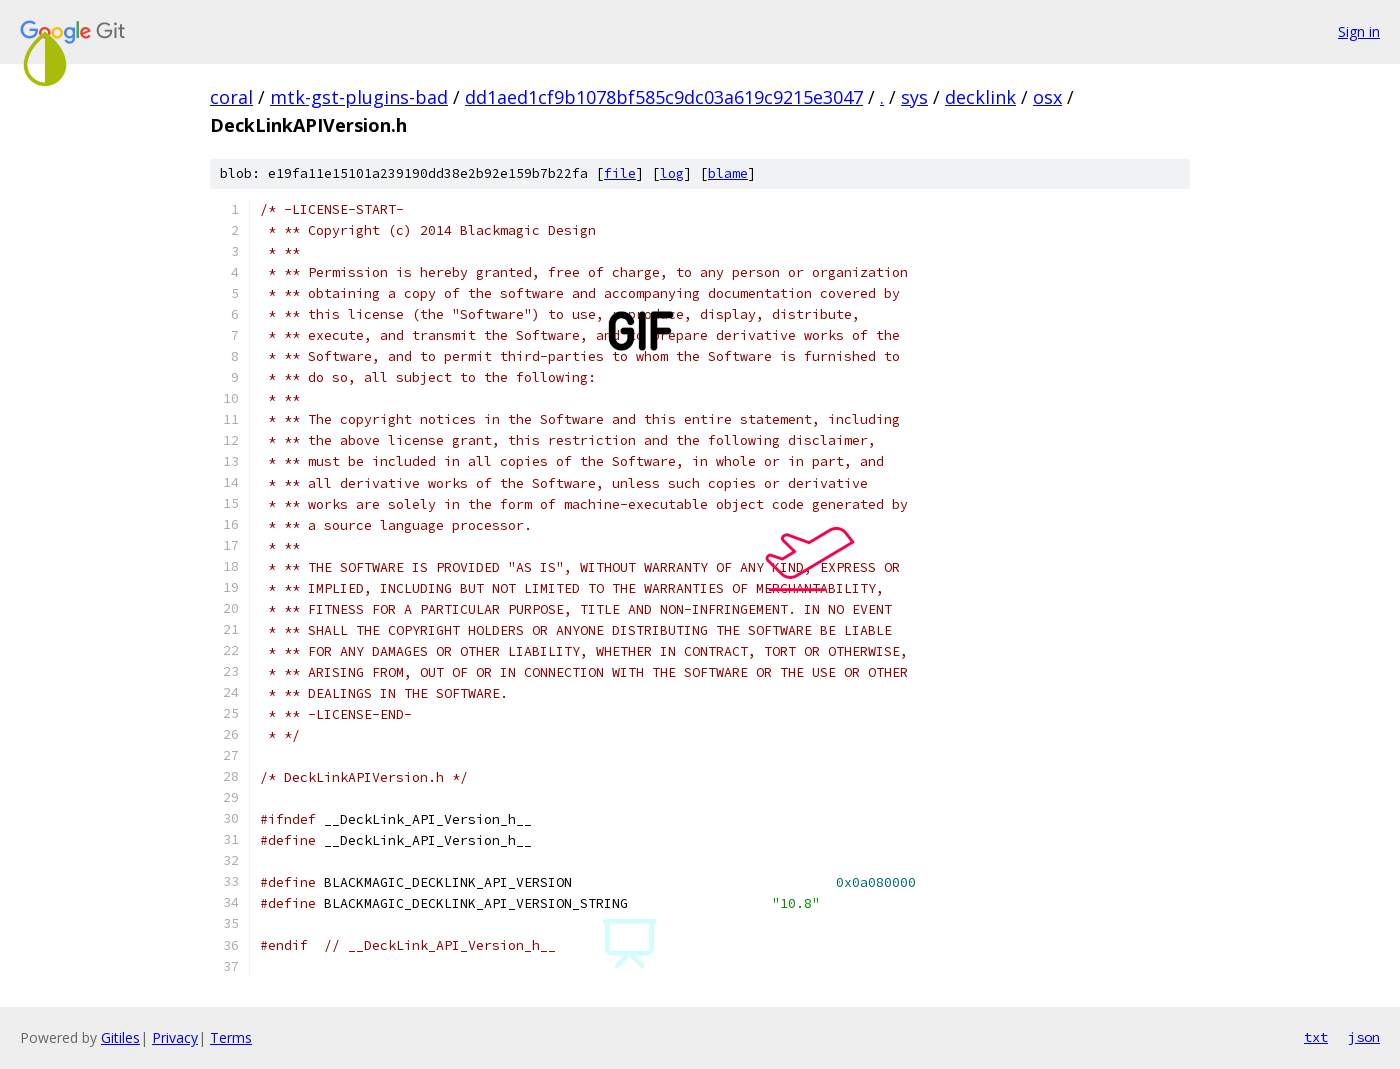 The height and width of the screenshot is (1069, 1400). Describe the element at coordinates (810, 556) in the screenshot. I see `indicates flight departure status` at that location.